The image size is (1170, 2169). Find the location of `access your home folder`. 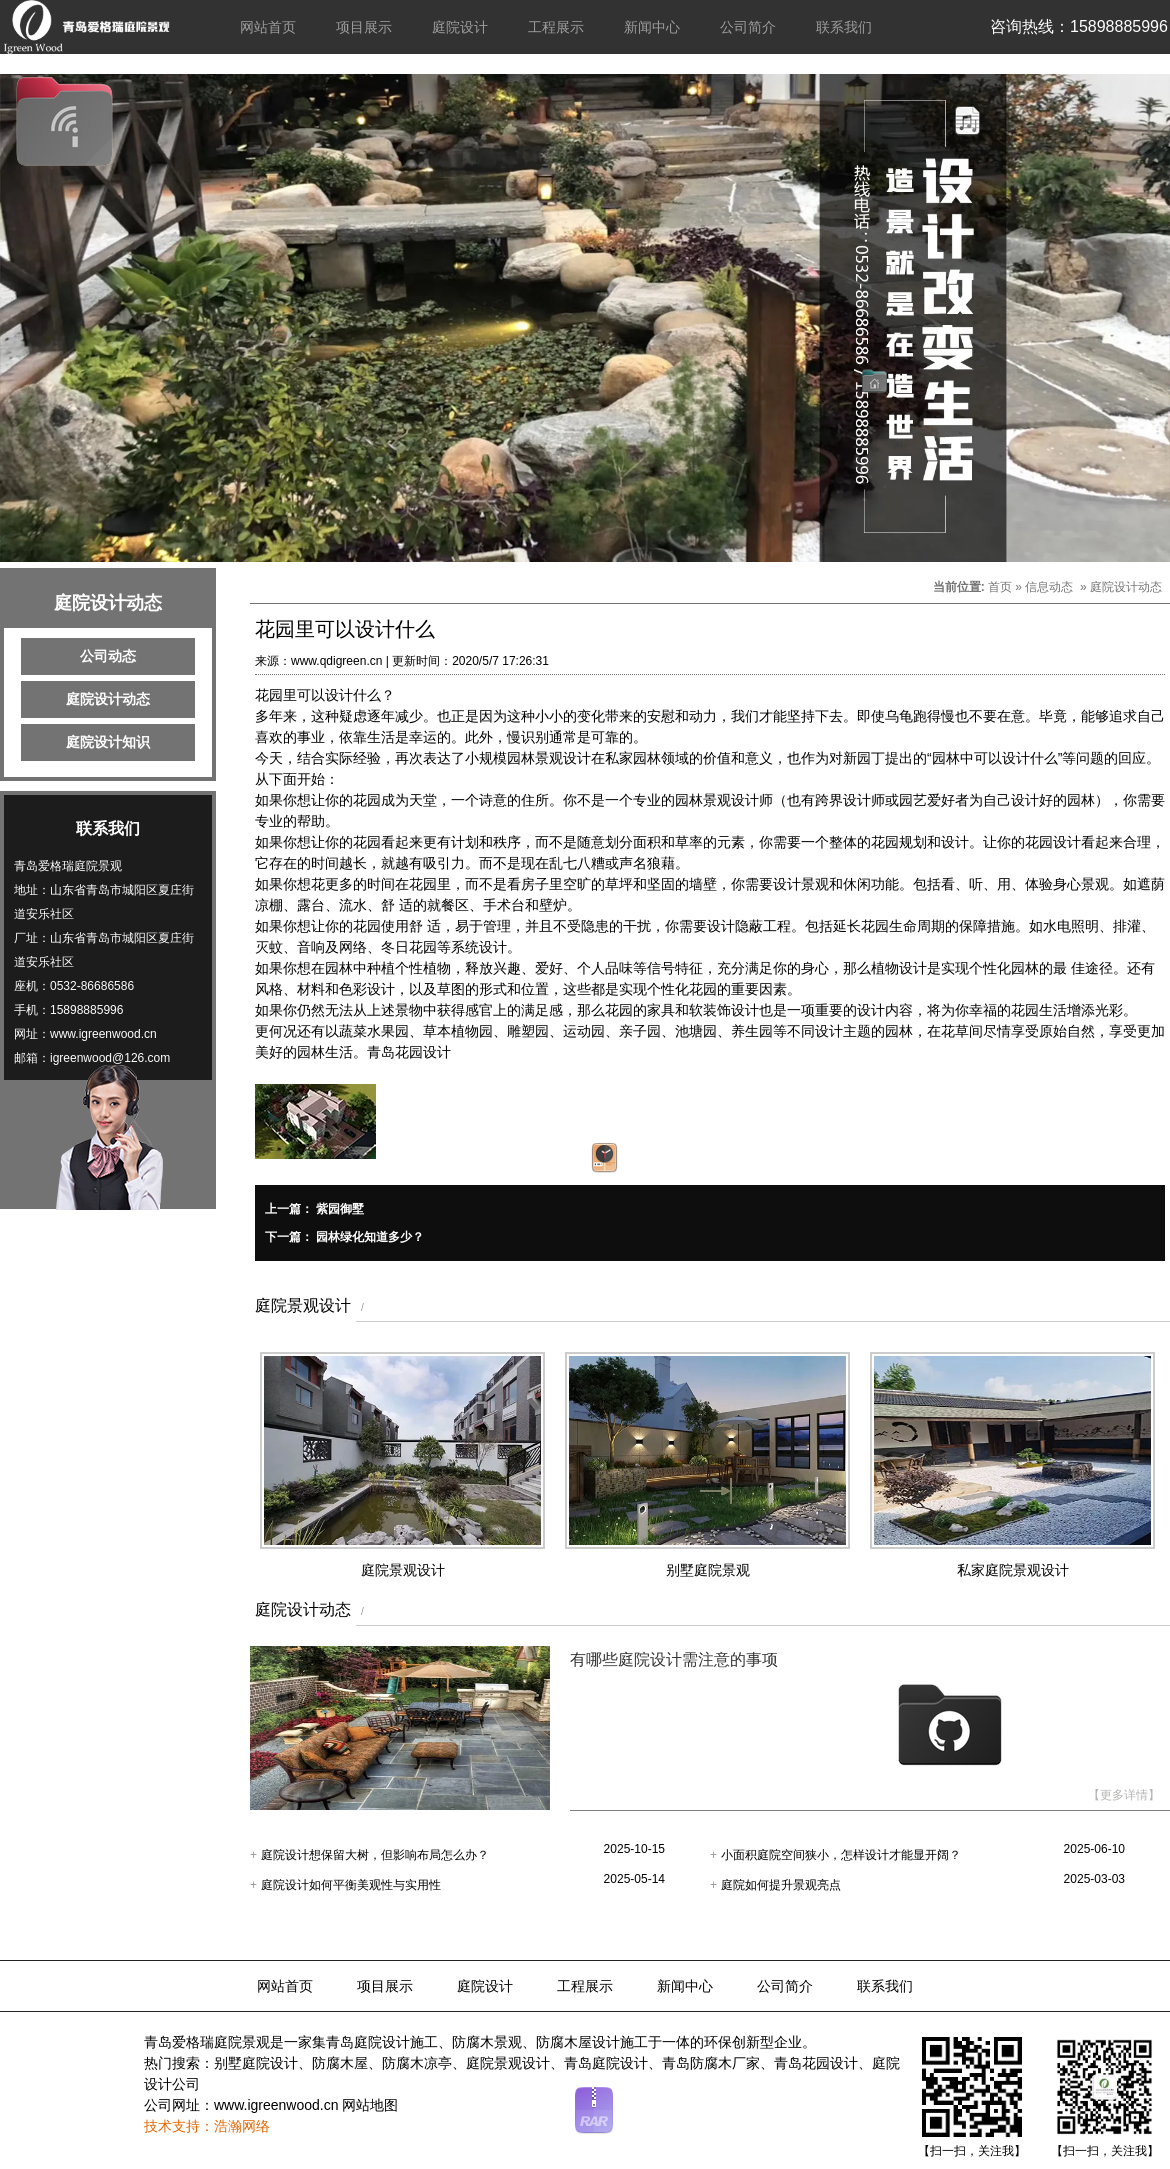

access your home folder is located at coordinates (874, 380).